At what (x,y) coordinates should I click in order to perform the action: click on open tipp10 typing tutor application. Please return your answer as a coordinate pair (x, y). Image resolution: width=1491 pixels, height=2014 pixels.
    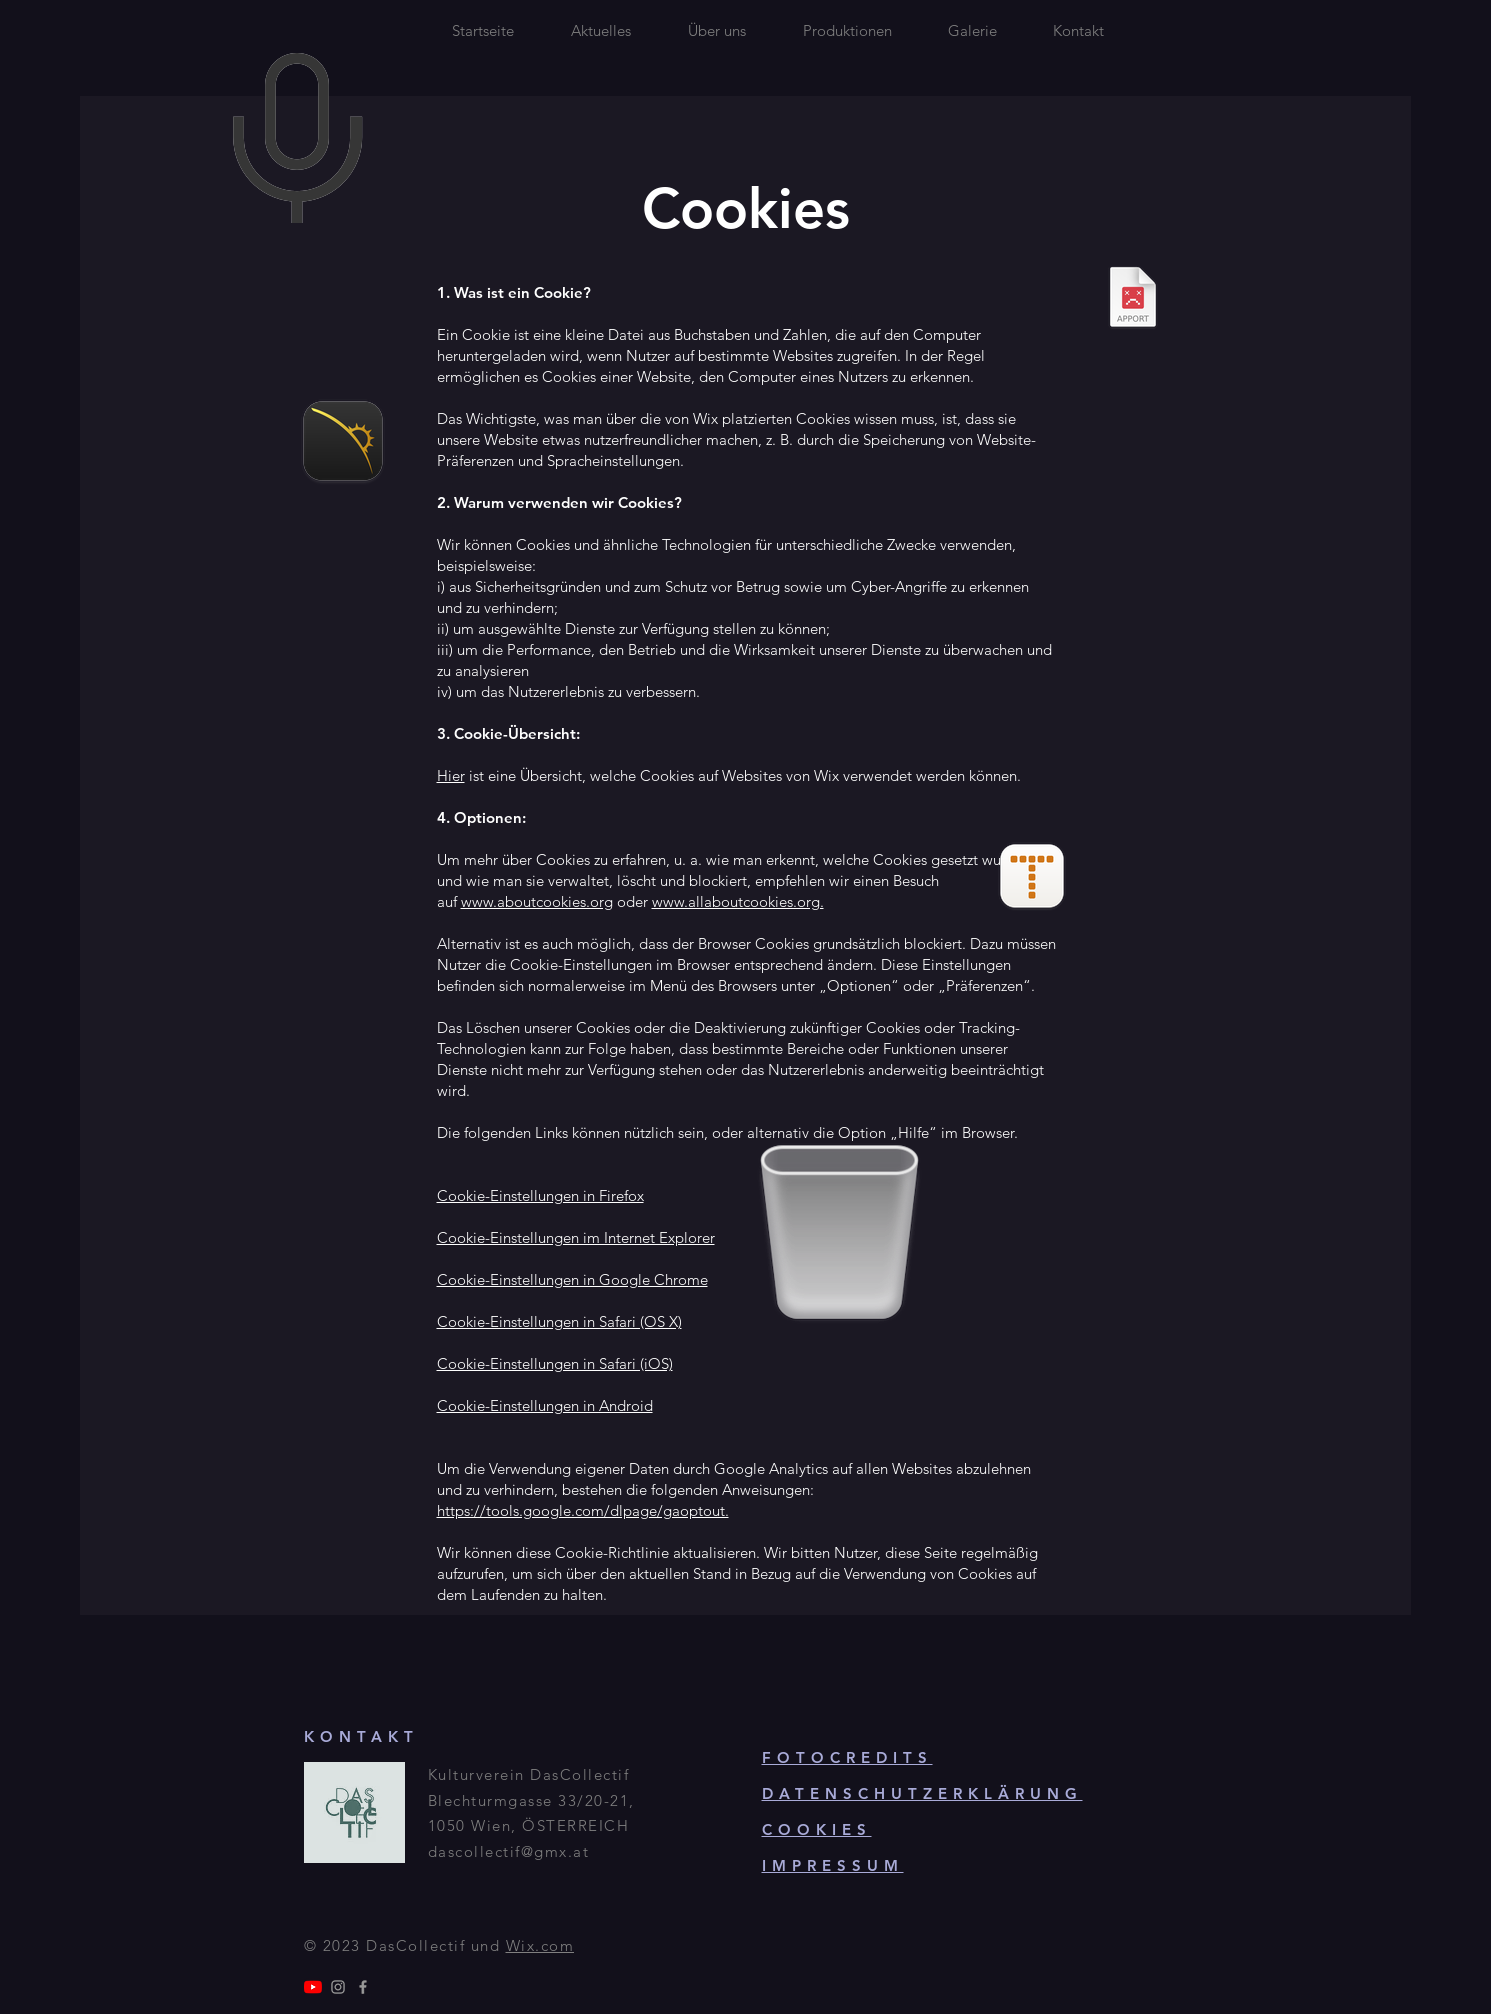
    Looking at the image, I should click on (1032, 876).